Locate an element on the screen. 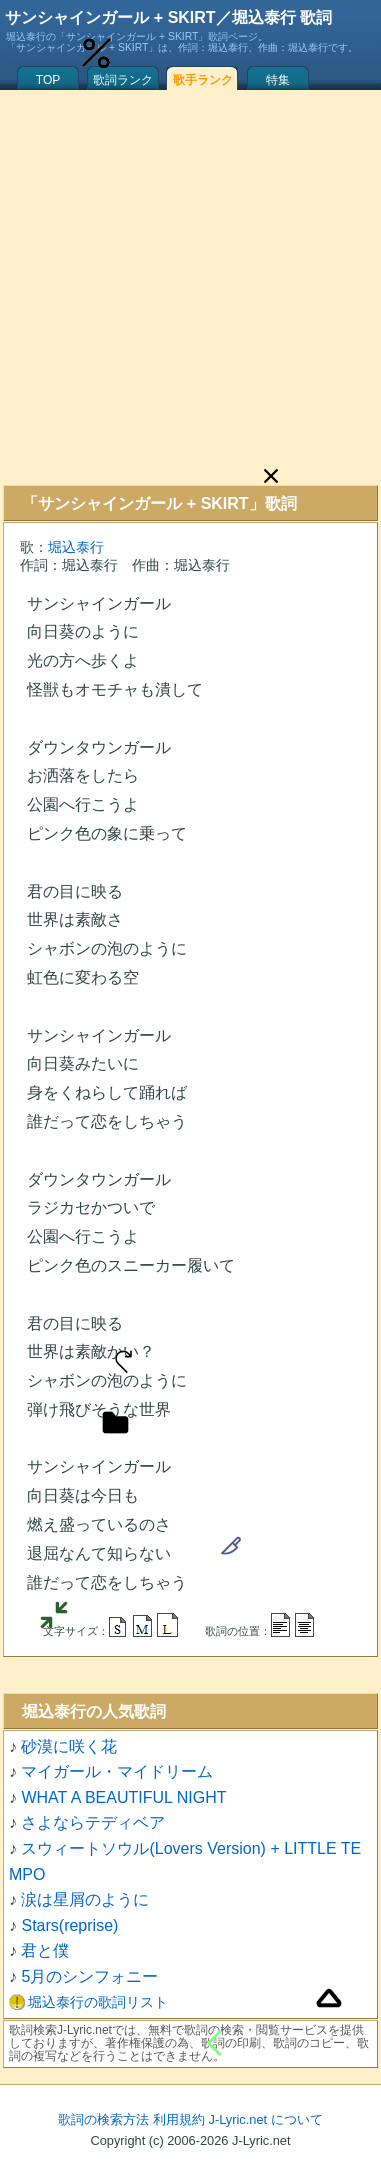  close the current window or dialog is located at coordinates (271, 476).